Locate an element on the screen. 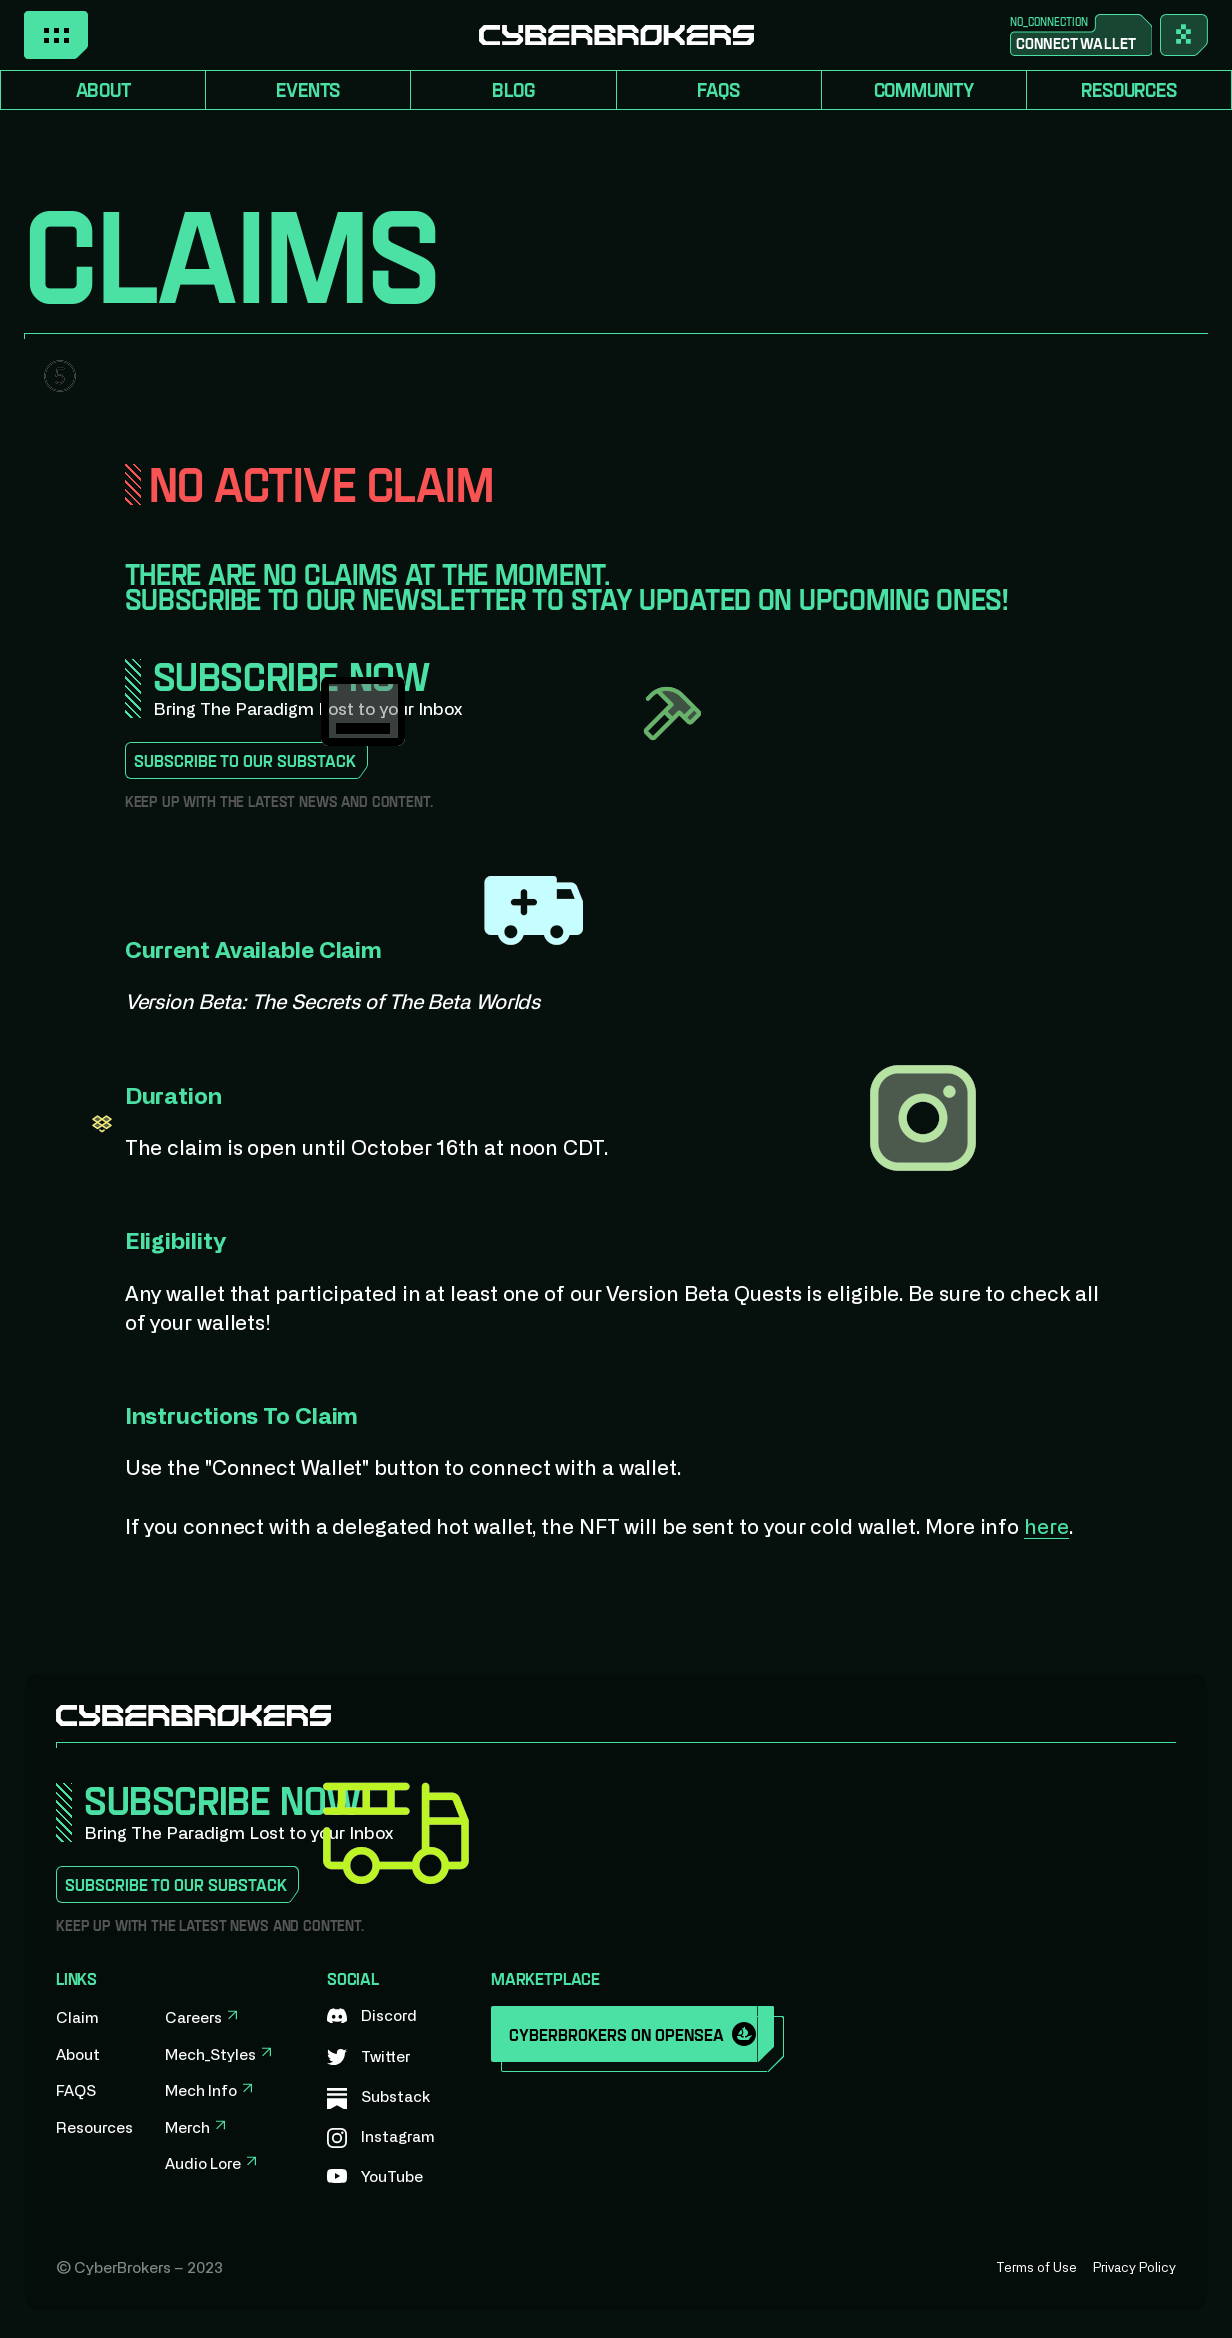  access emergency services information is located at coordinates (391, 1826).